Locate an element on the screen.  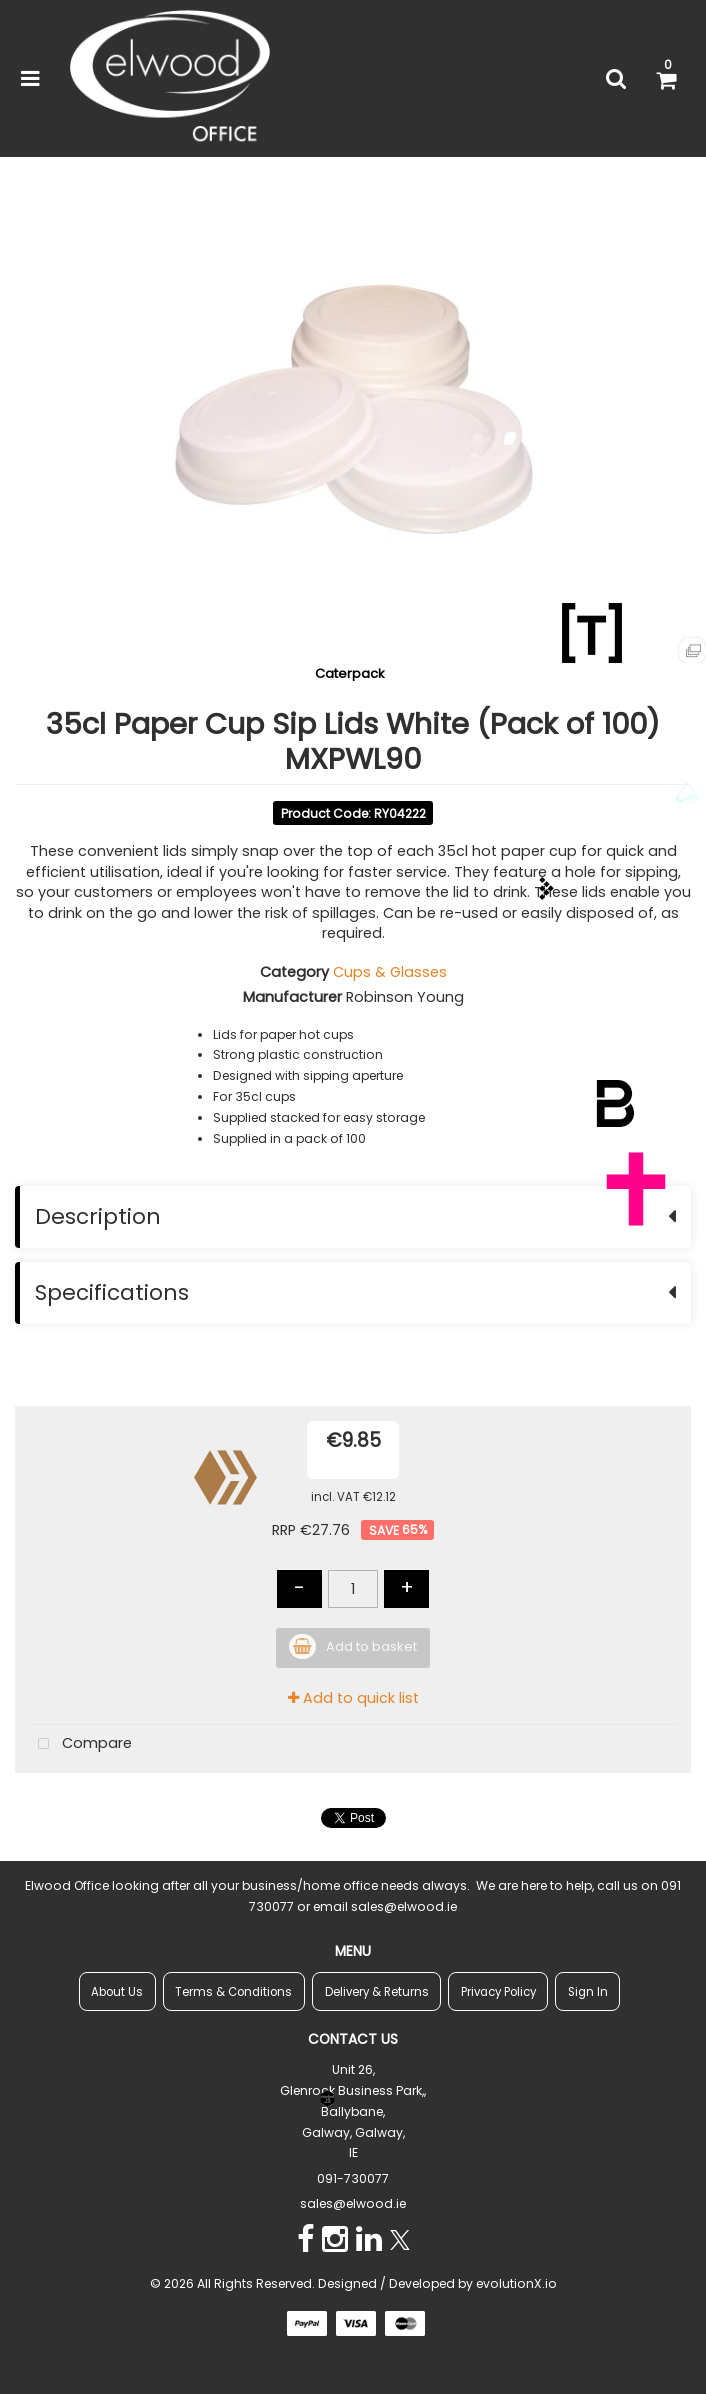
mobx-state-tree library logo is located at coordinates (687, 793).